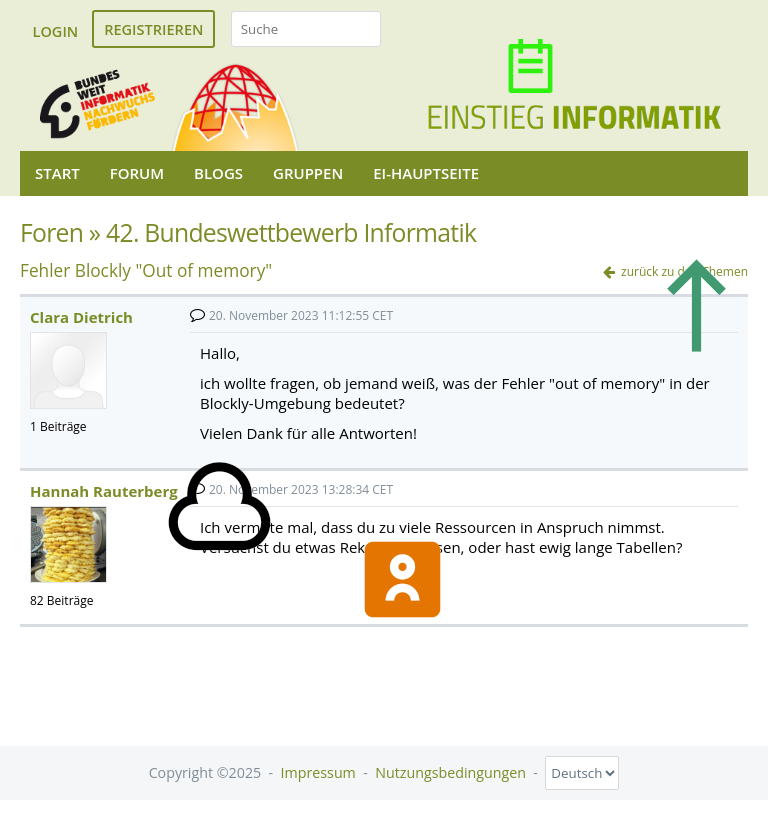 The image size is (768, 831). I want to click on view your account profile, so click(402, 579).